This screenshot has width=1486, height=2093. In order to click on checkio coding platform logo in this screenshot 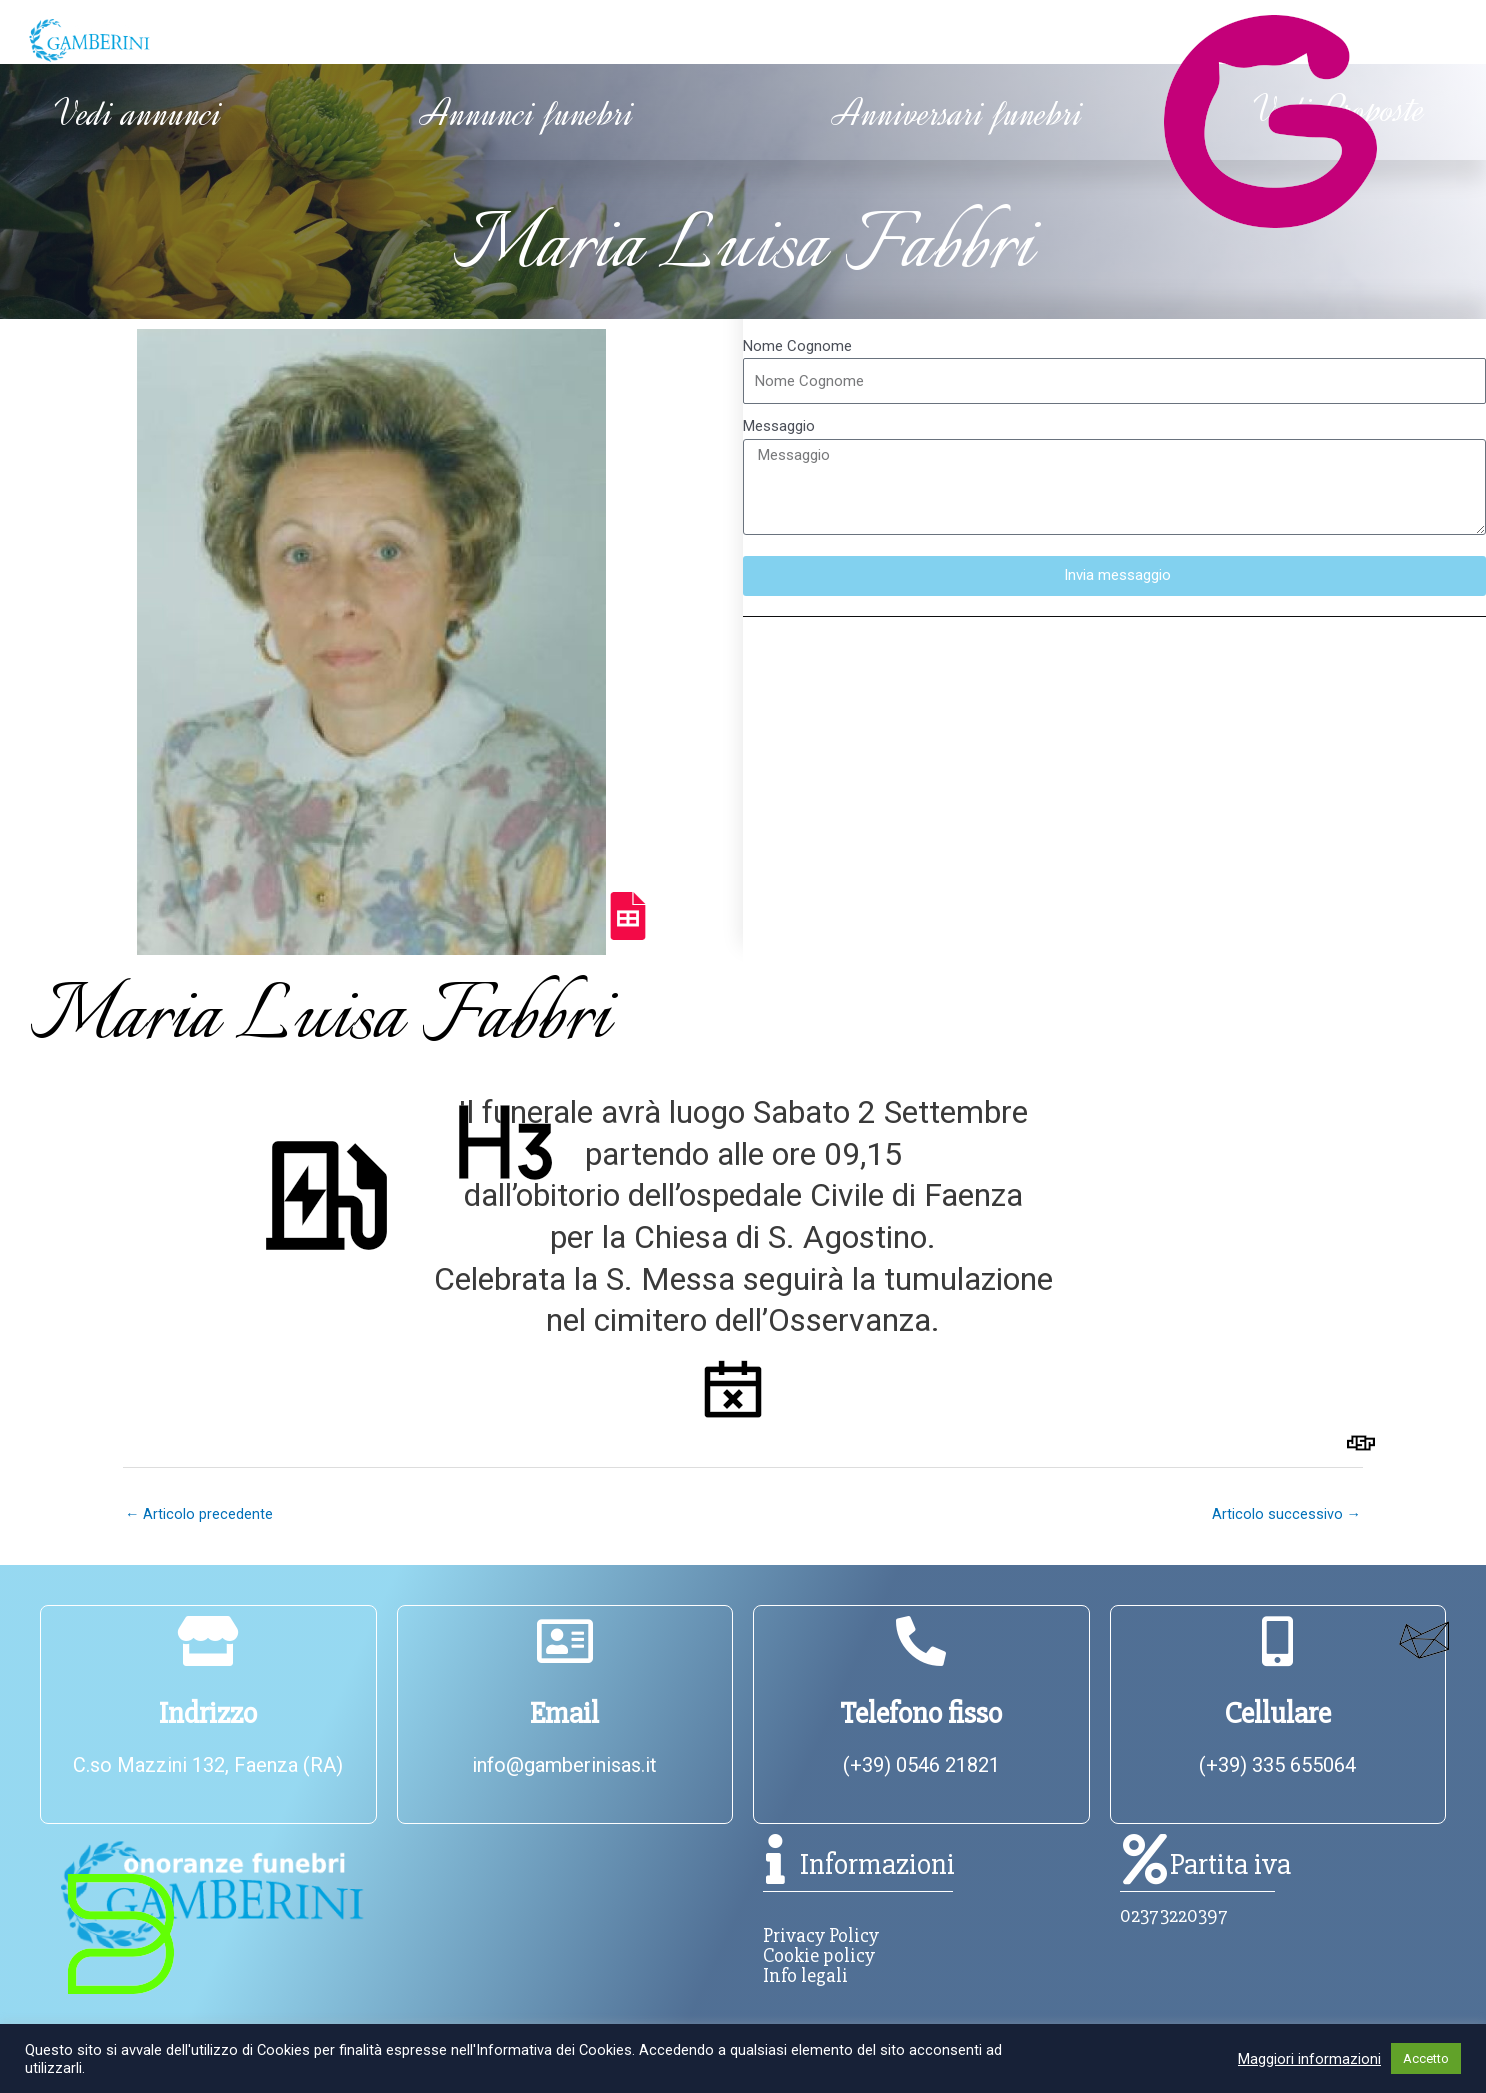, I will do `click(1424, 1640)`.